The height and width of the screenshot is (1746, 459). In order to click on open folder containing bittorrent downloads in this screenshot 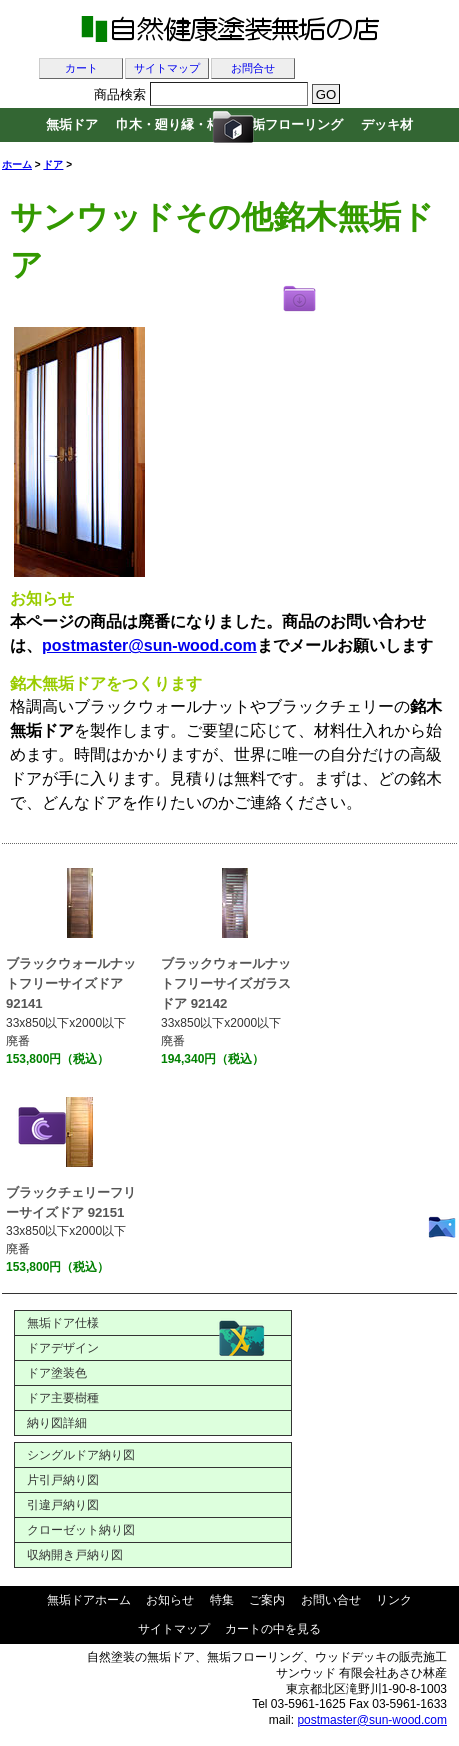, I will do `click(42, 1127)`.